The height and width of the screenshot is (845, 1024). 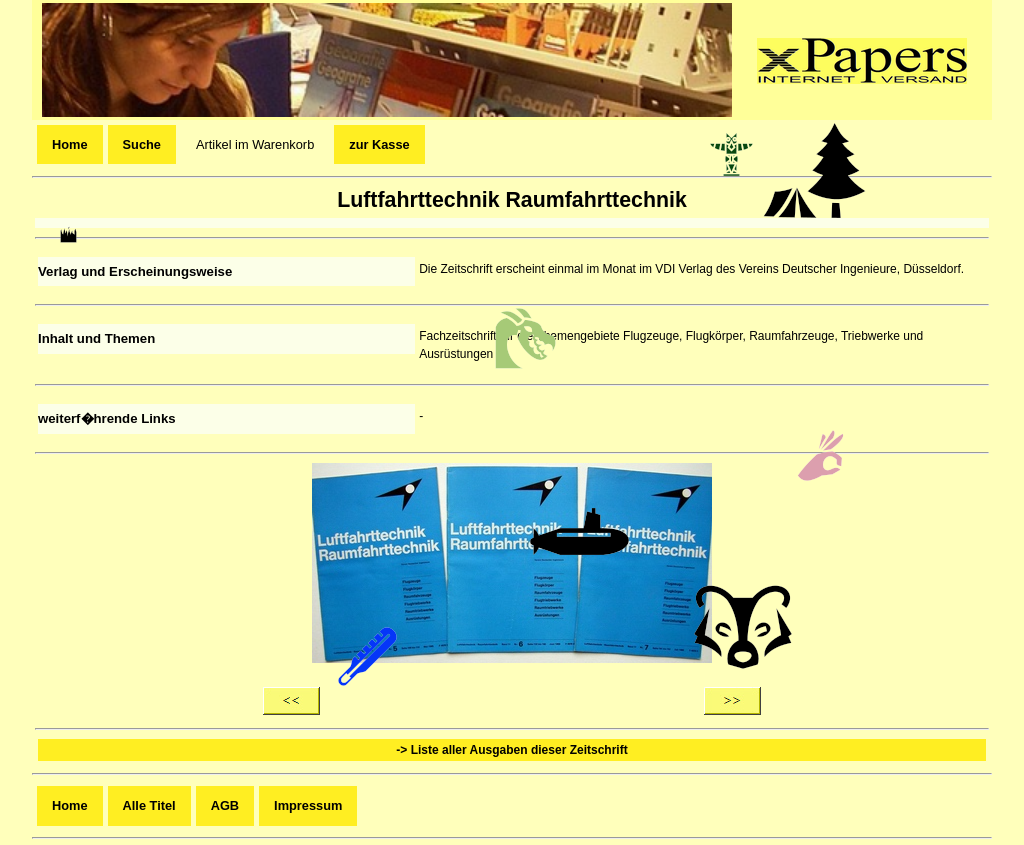 What do you see at coordinates (579, 531) in the screenshot?
I see `navigate to submarine or underwater vessel section` at bounding box center [579, 531].